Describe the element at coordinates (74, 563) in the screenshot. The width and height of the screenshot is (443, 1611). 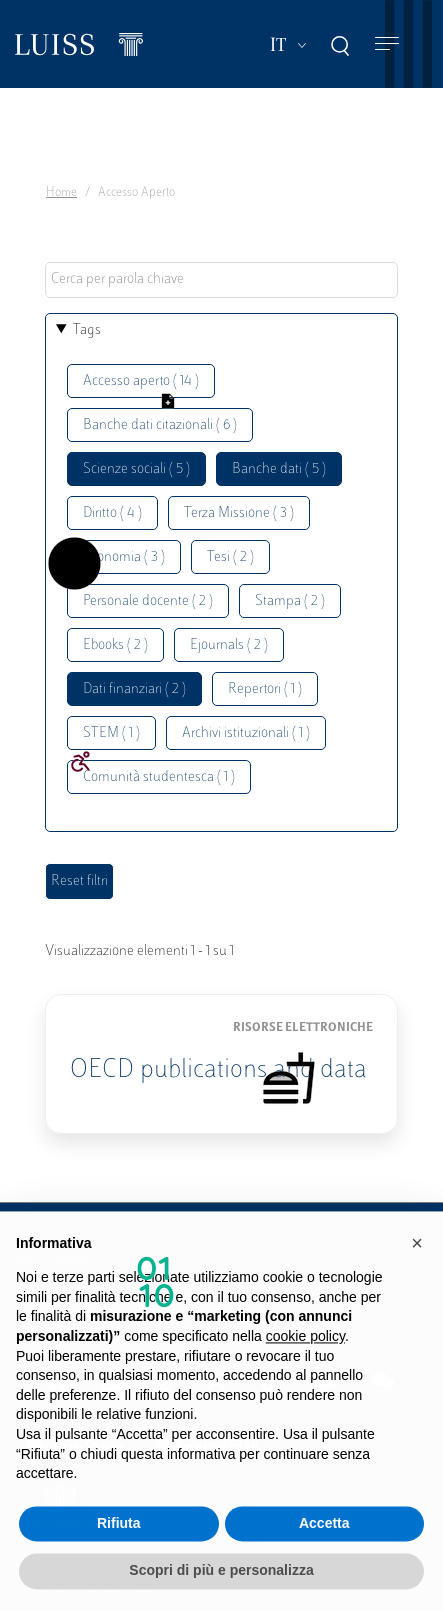
I see `confirm or complete an action` at that location.